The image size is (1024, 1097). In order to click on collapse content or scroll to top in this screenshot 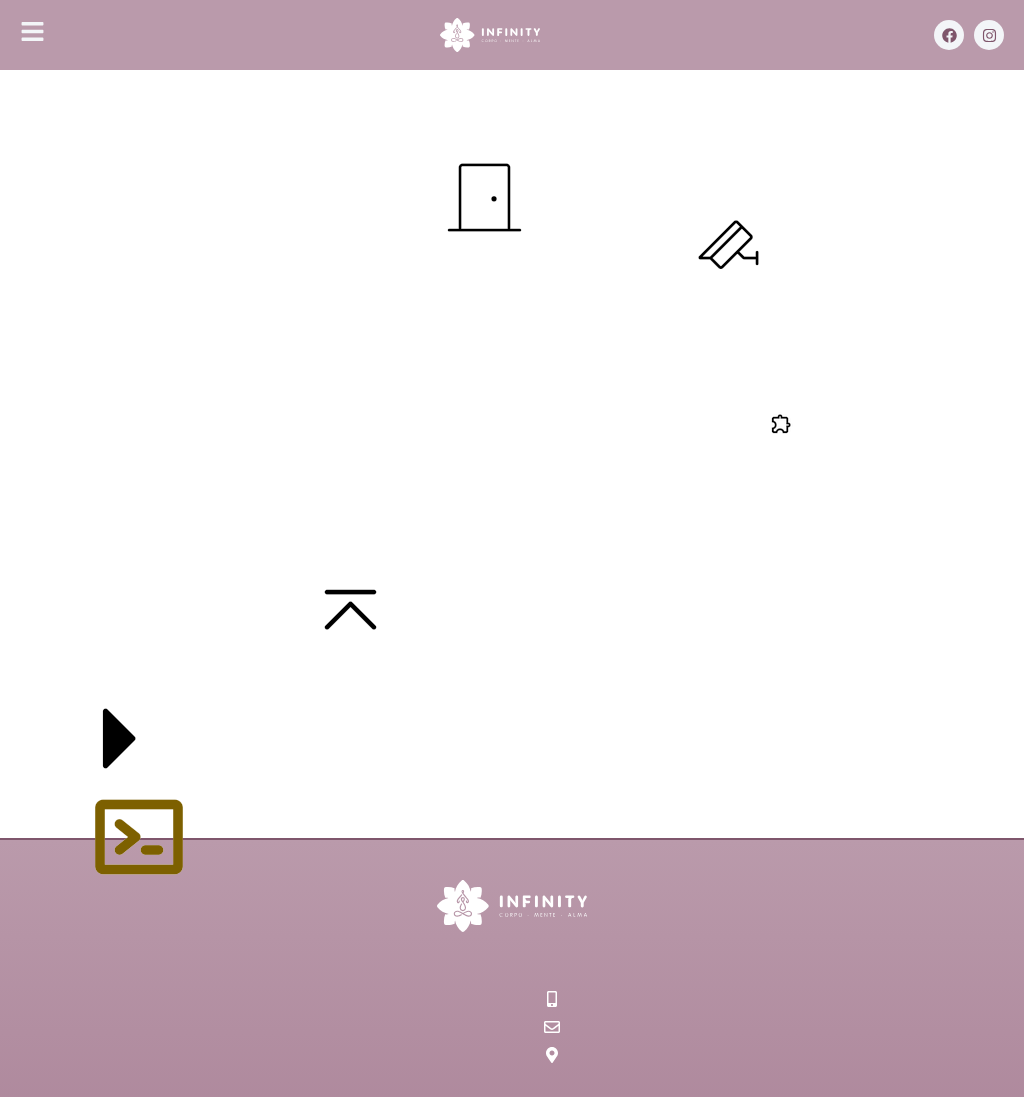, I will do `click(350, 608)`.